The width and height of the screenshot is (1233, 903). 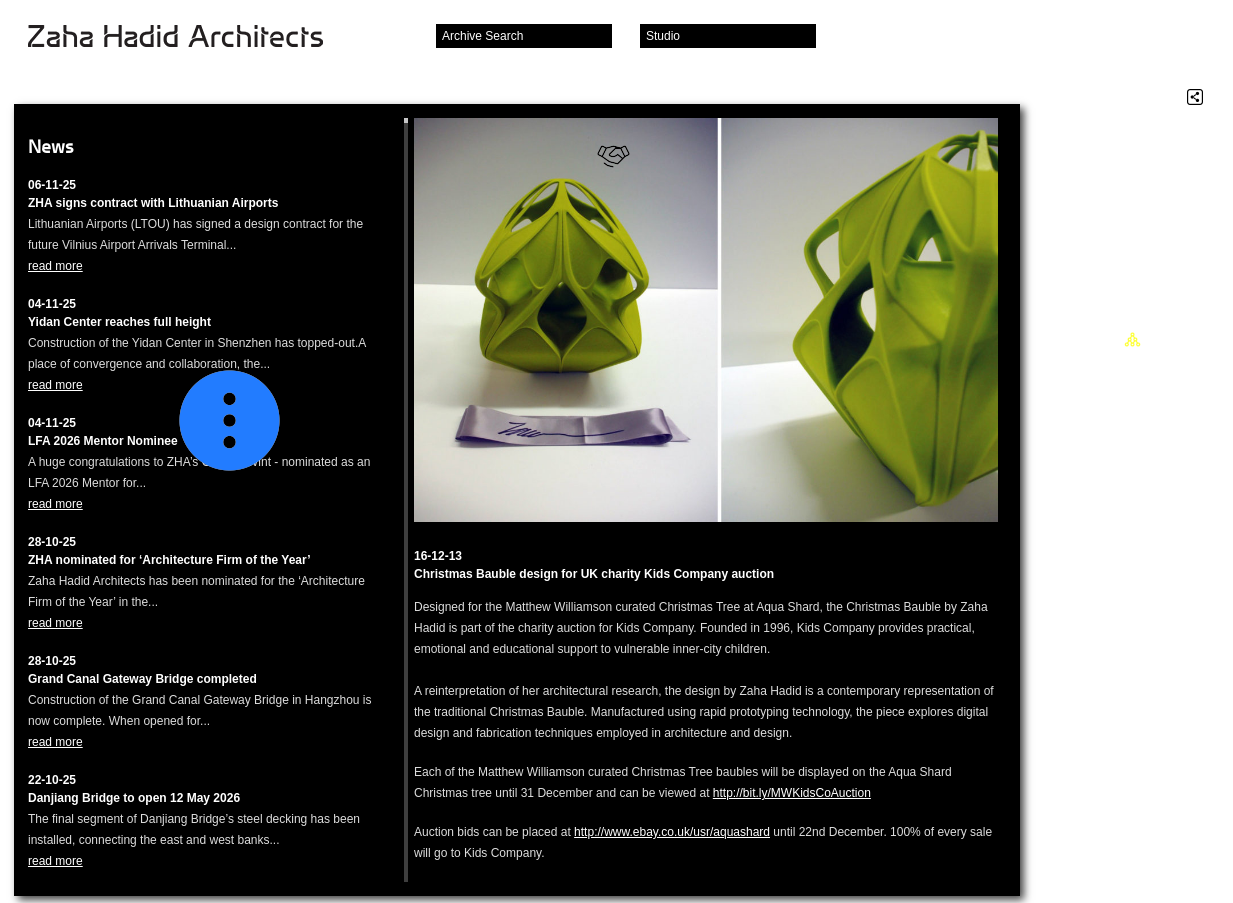 I want to click on initiate a partnership or collaboration, so click(x=613, y=155).